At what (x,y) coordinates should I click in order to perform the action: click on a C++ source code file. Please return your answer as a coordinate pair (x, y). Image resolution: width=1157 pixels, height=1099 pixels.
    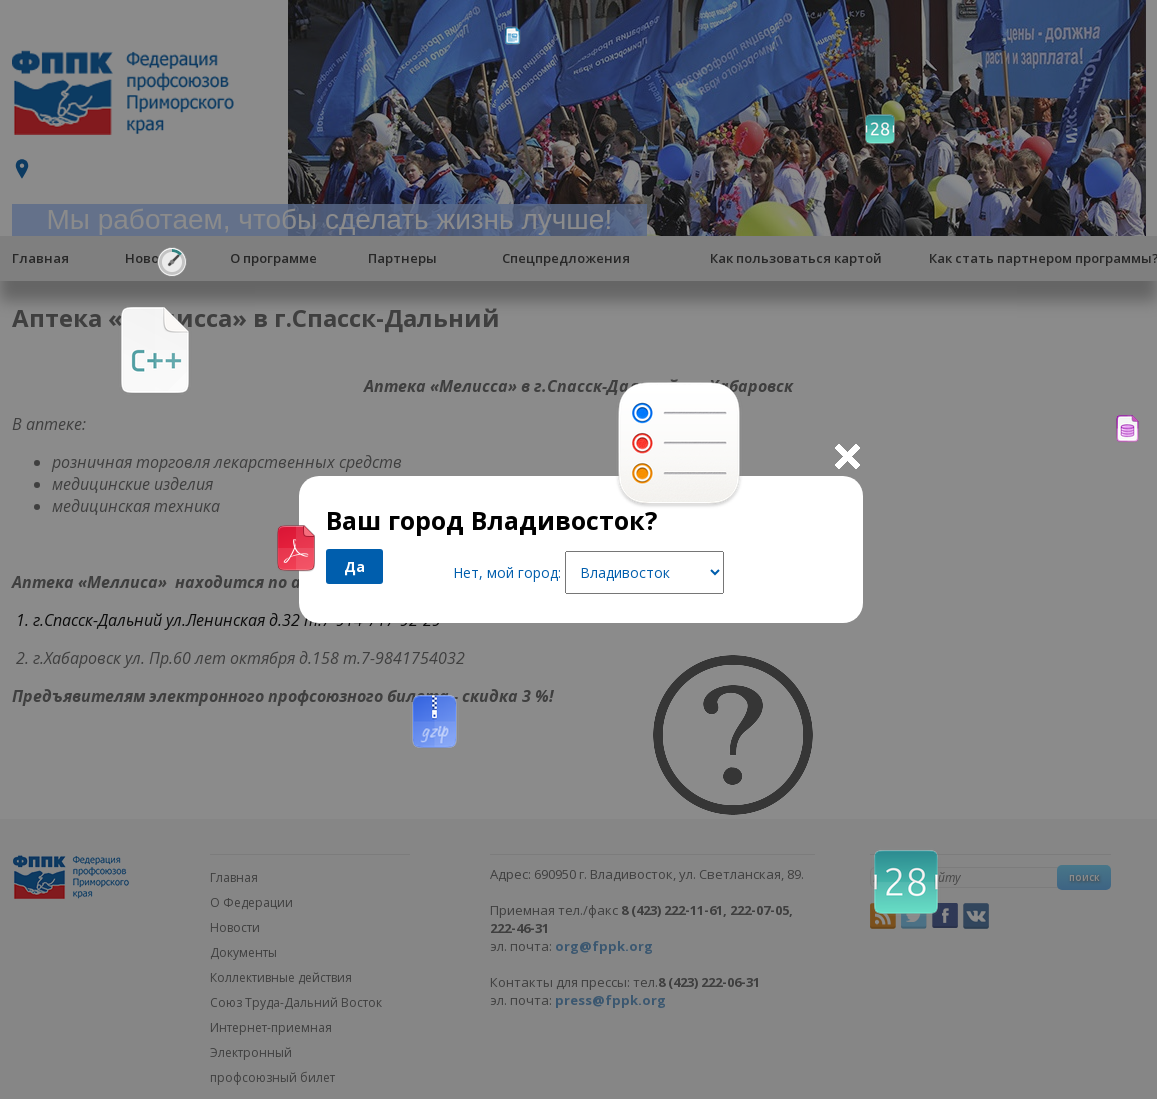
    Looking at the image, I should click on (155, 350).